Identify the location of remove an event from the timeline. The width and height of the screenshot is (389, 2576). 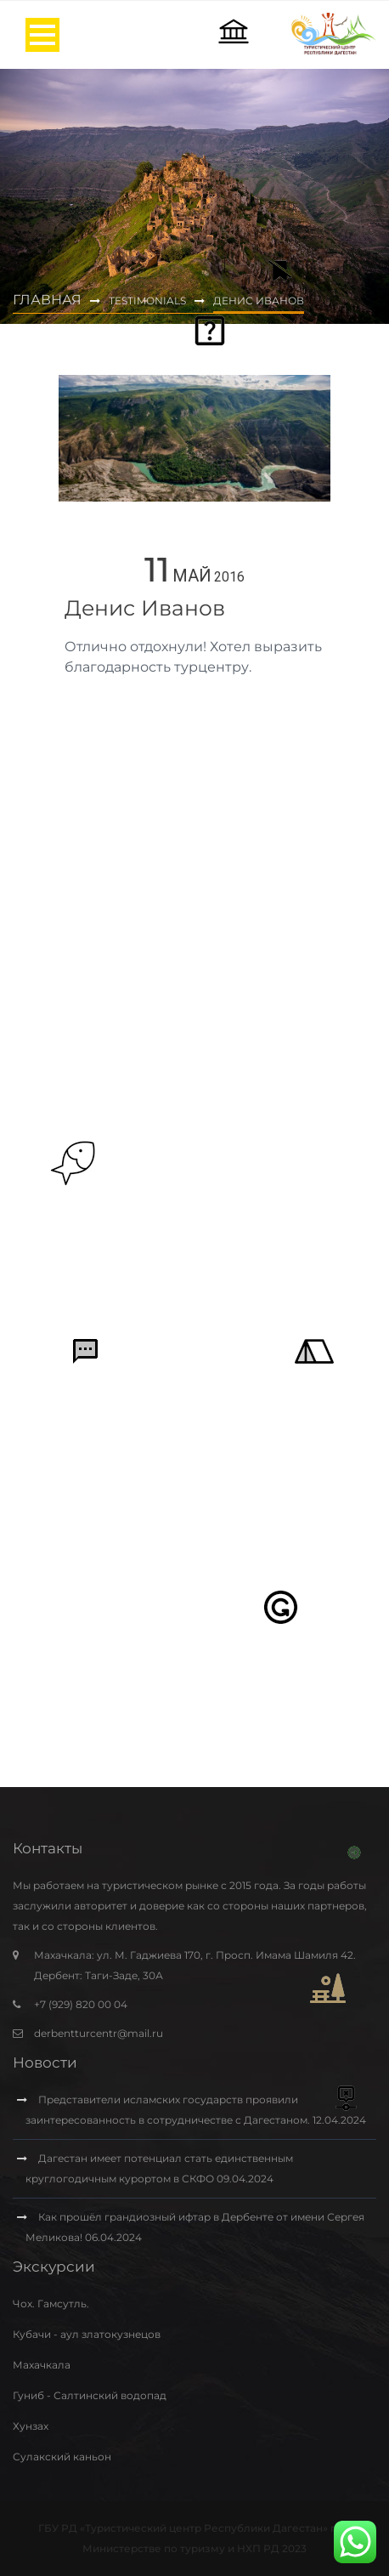
(346, 2097).